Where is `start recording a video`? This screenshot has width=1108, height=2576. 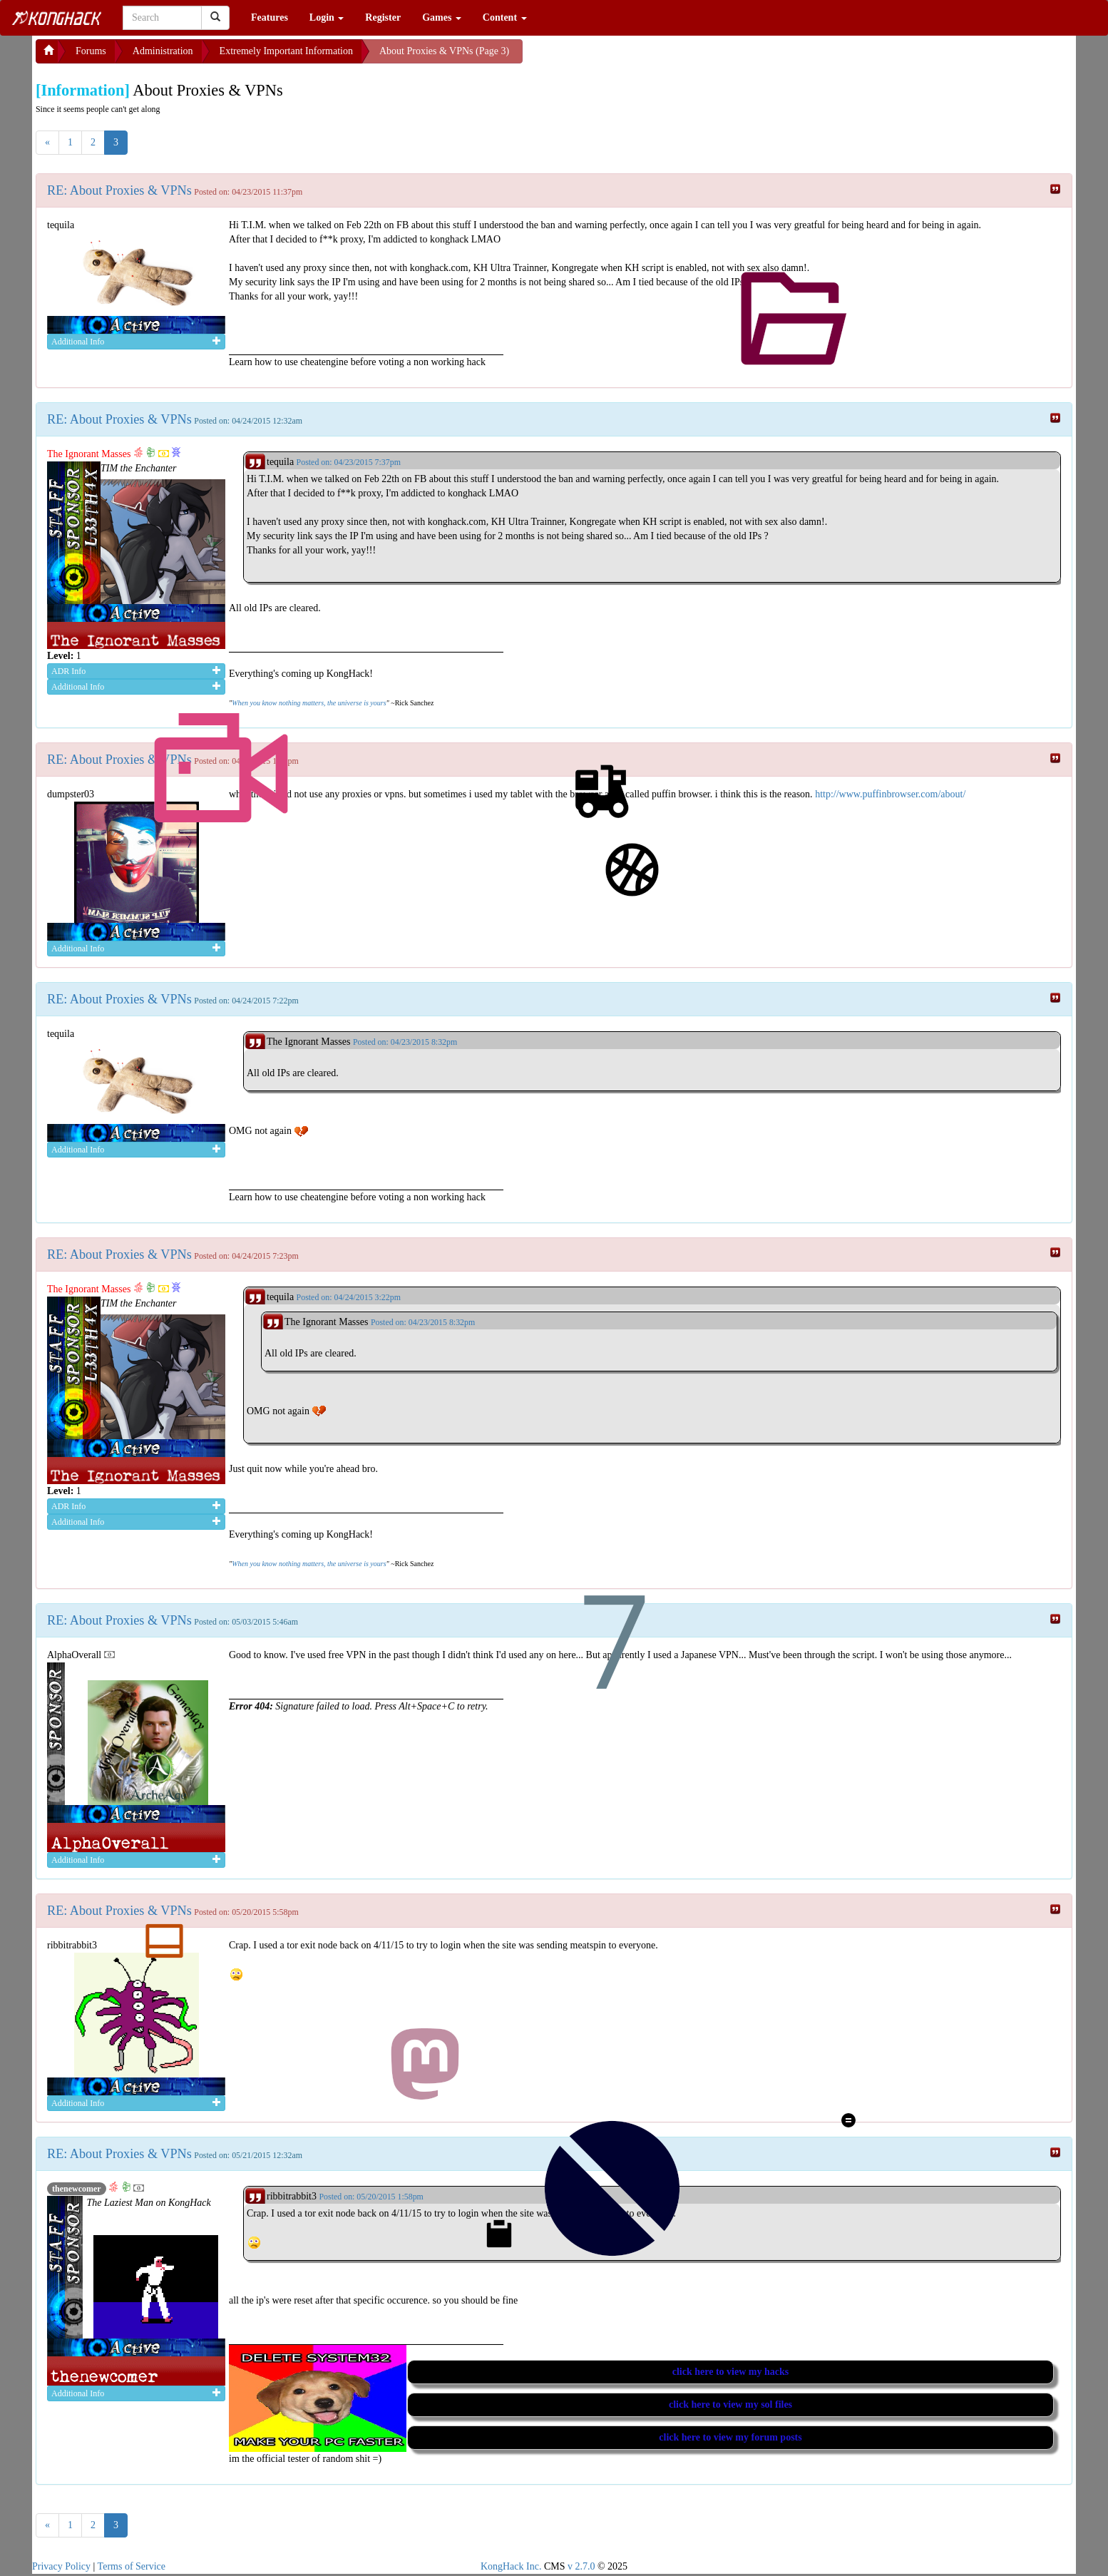
start recording a video is located at coordinates (221, 774).